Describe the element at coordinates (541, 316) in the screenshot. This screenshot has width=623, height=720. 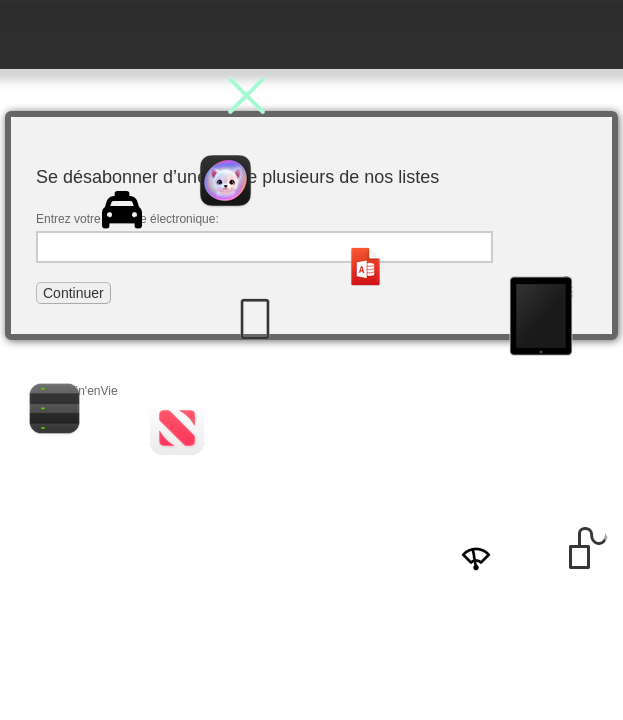
I see `iPad device icon` at that location.